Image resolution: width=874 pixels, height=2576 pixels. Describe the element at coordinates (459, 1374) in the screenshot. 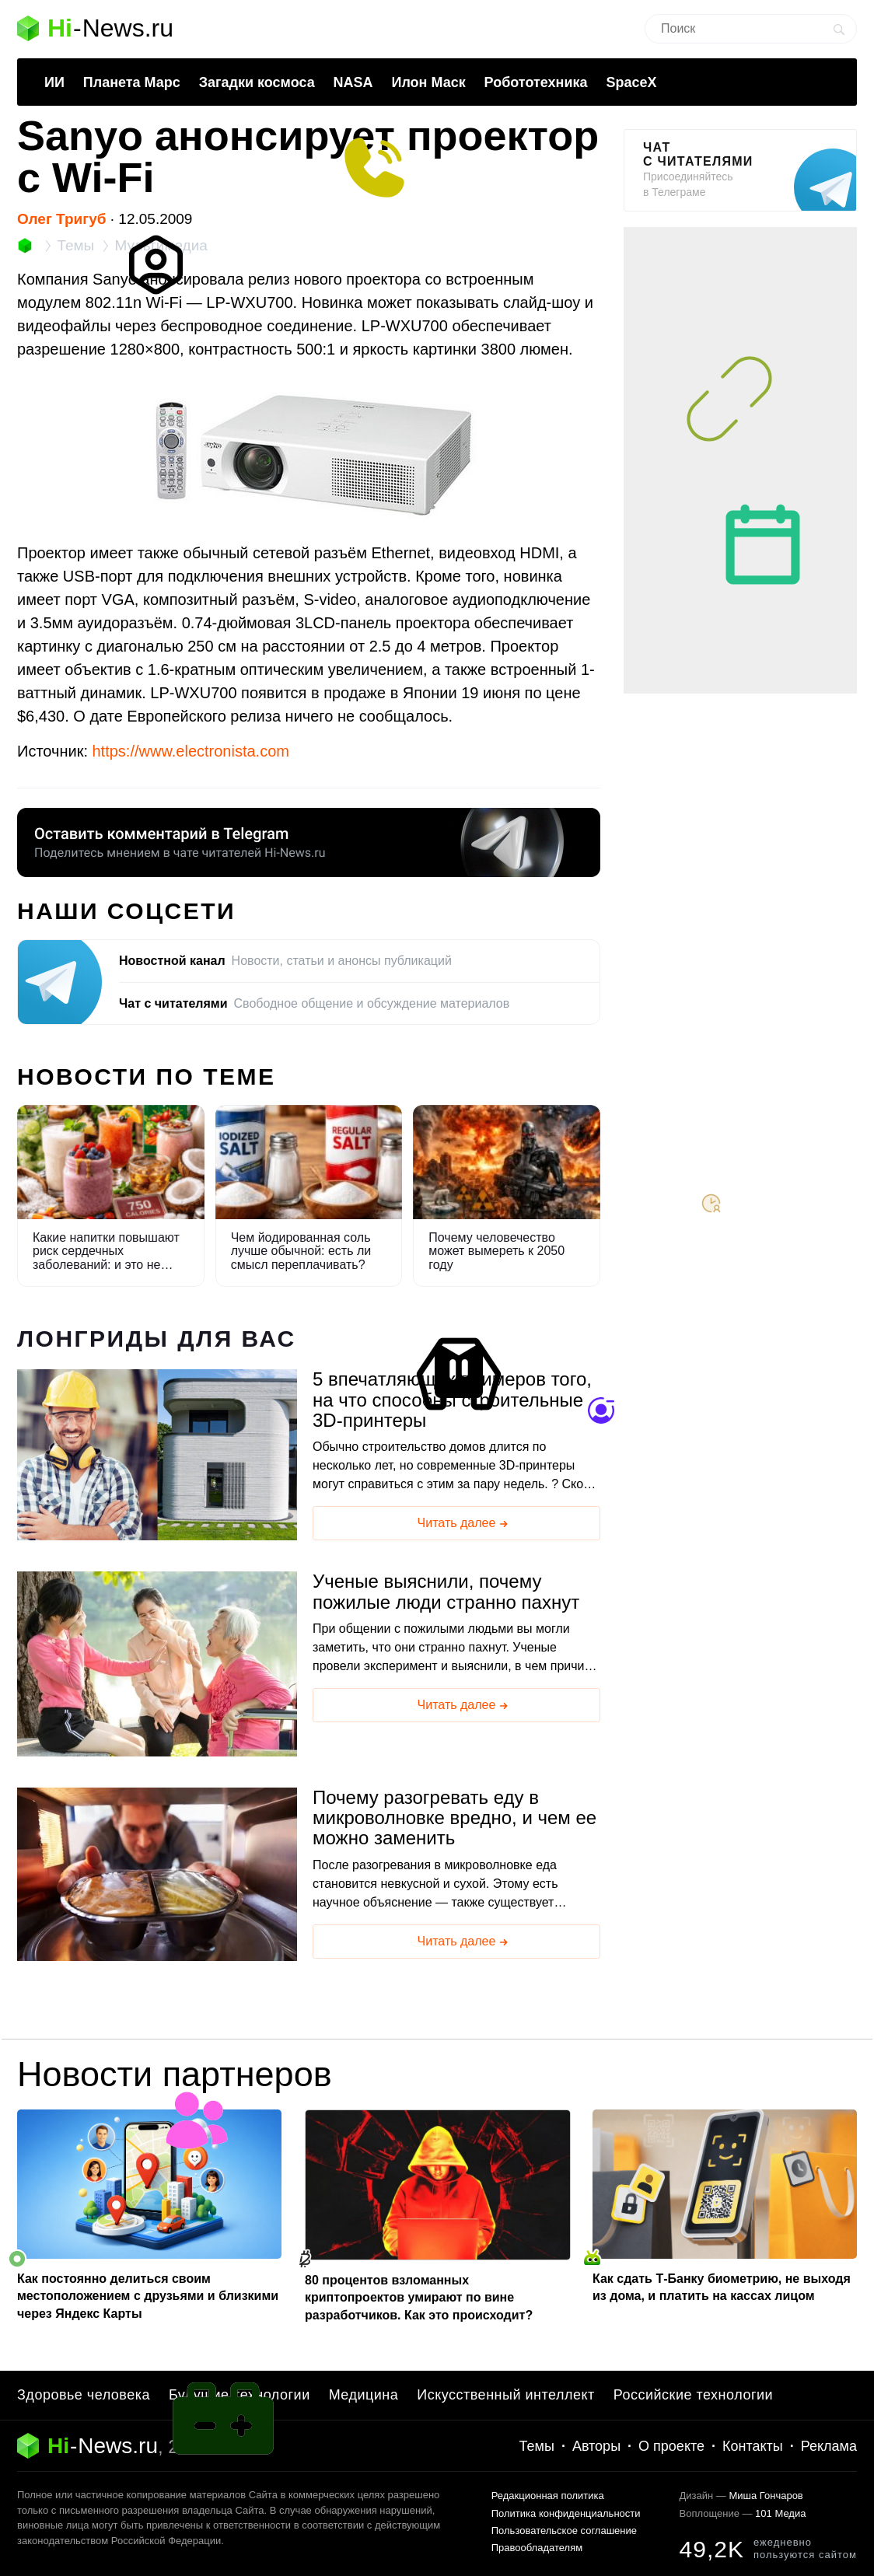

I see `browse clothing or apparel items` at that location.